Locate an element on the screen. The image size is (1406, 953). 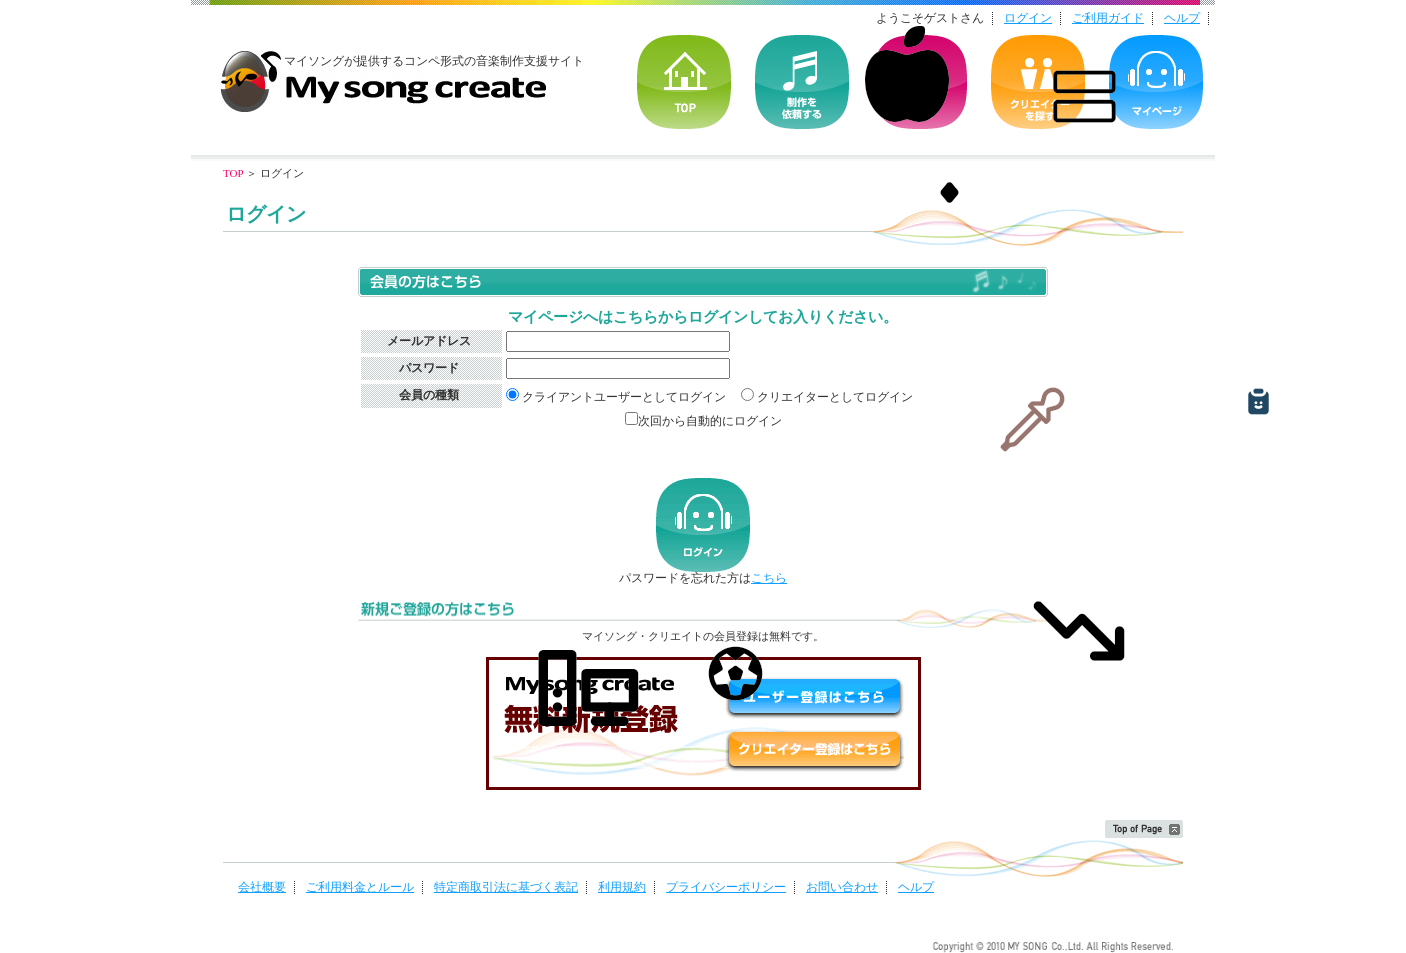
select a color from the canvas is located at coordinates (1032, 419).